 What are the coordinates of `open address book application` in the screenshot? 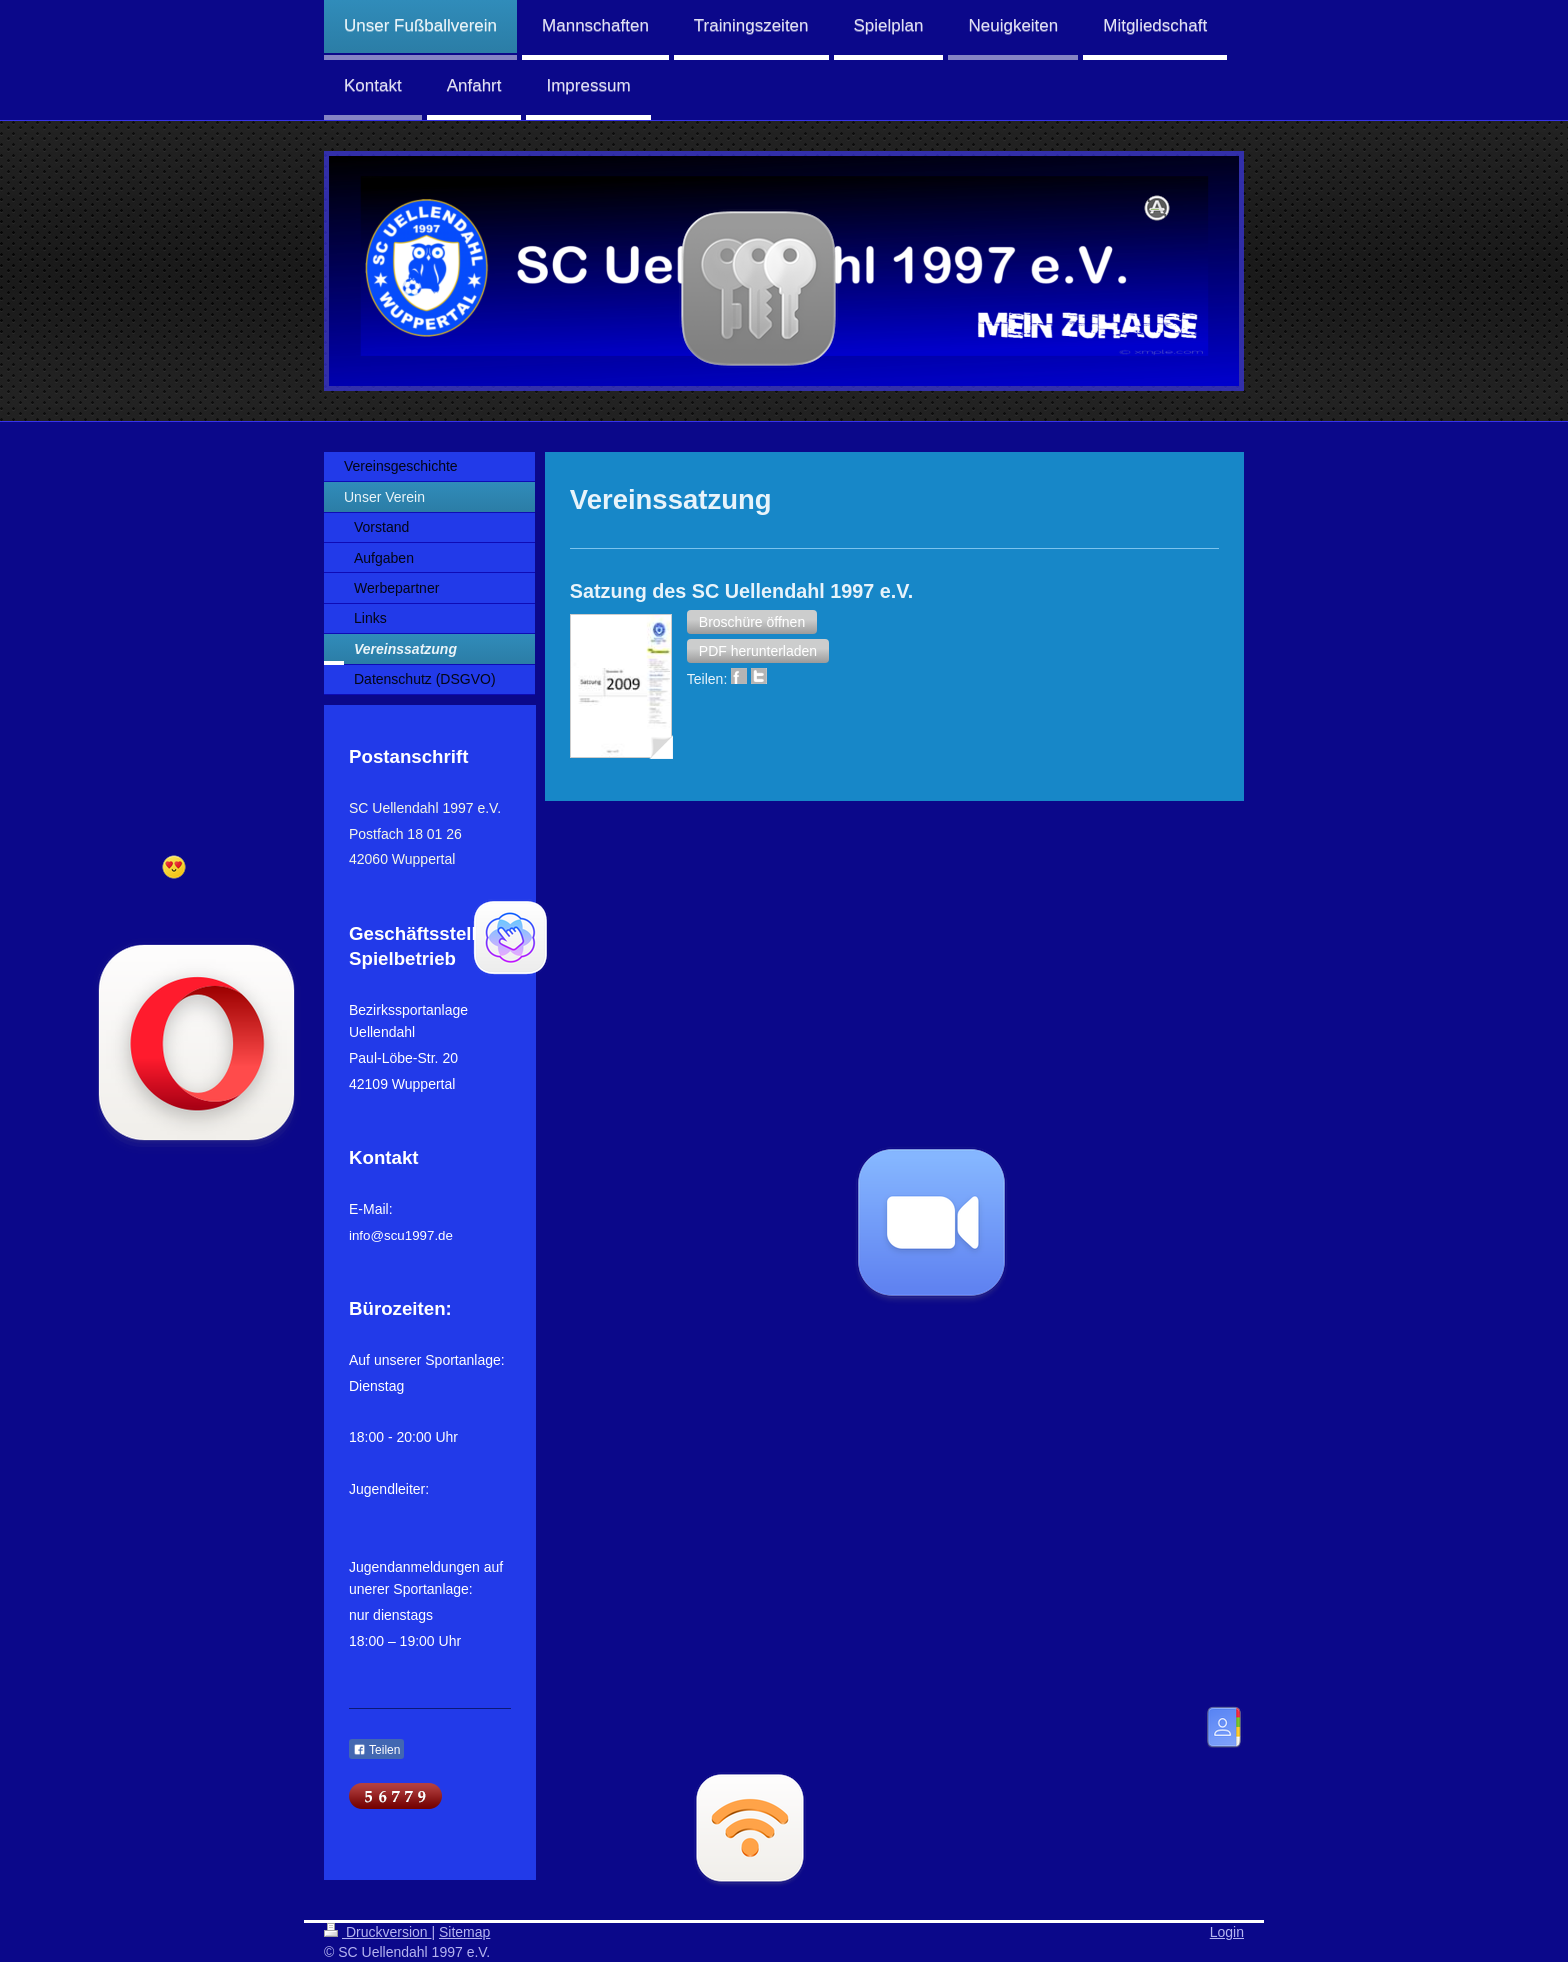 It's located at (1224, 1727).